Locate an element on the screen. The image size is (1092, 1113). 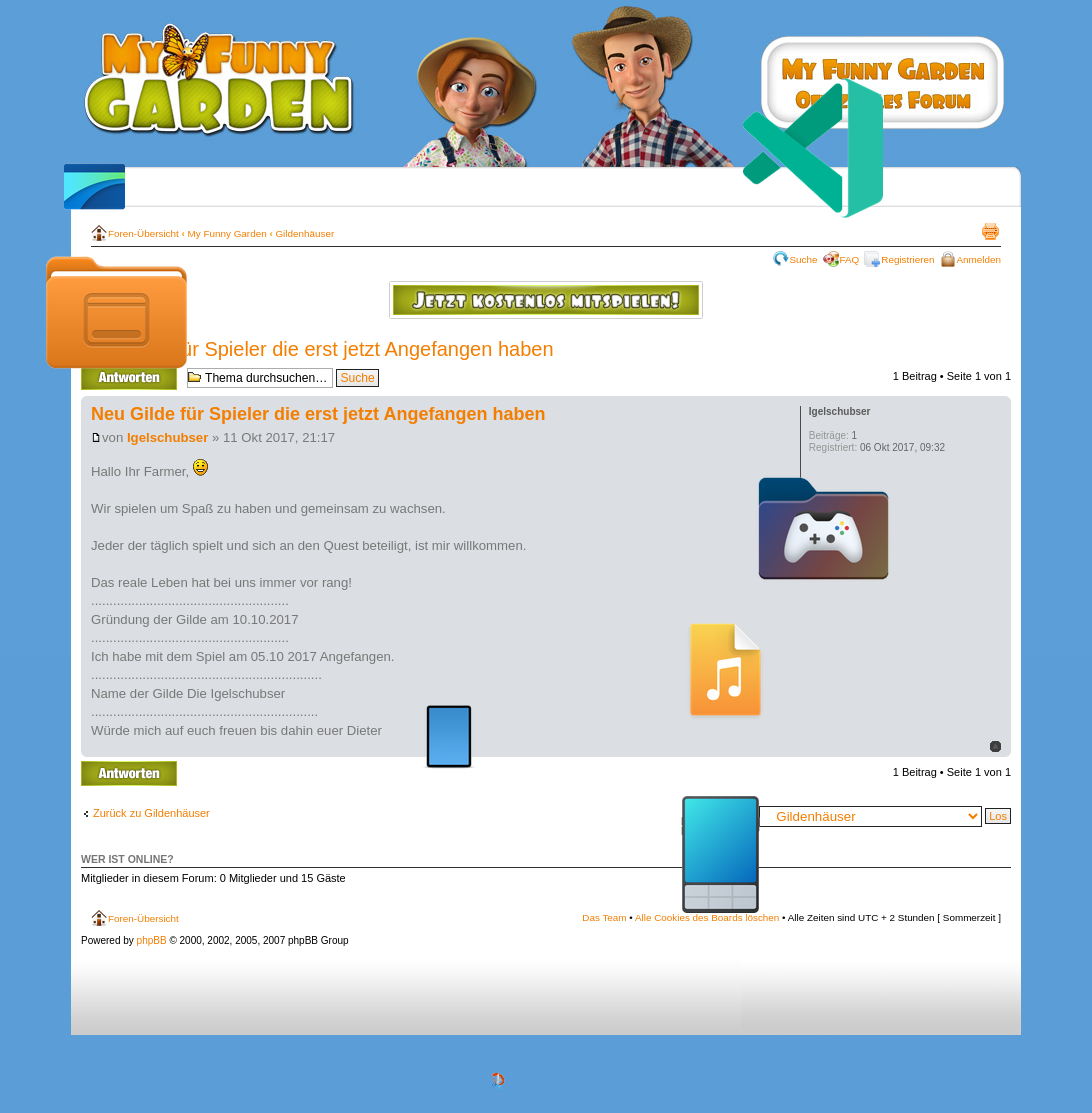
open visual studio code editor is located at coordinates (813, 148).